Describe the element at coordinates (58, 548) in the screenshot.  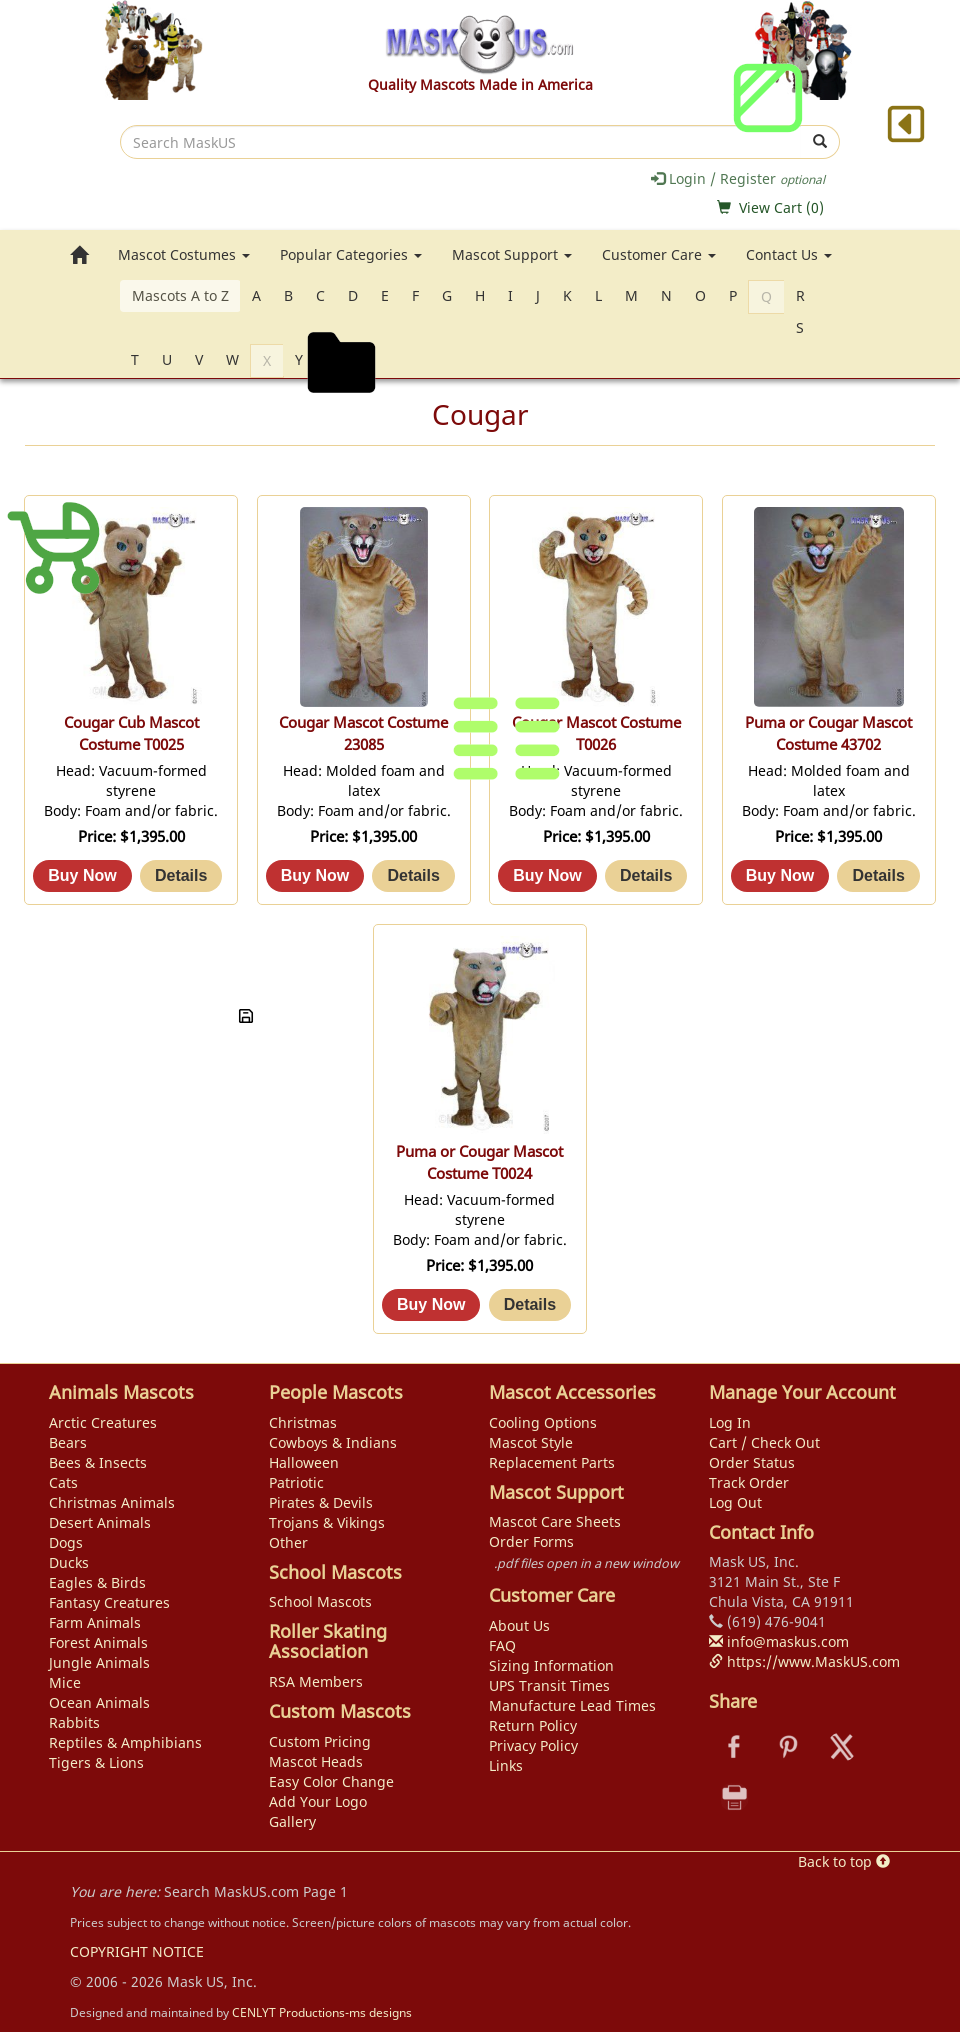
I see `access baby or parenting-related features` at that location.